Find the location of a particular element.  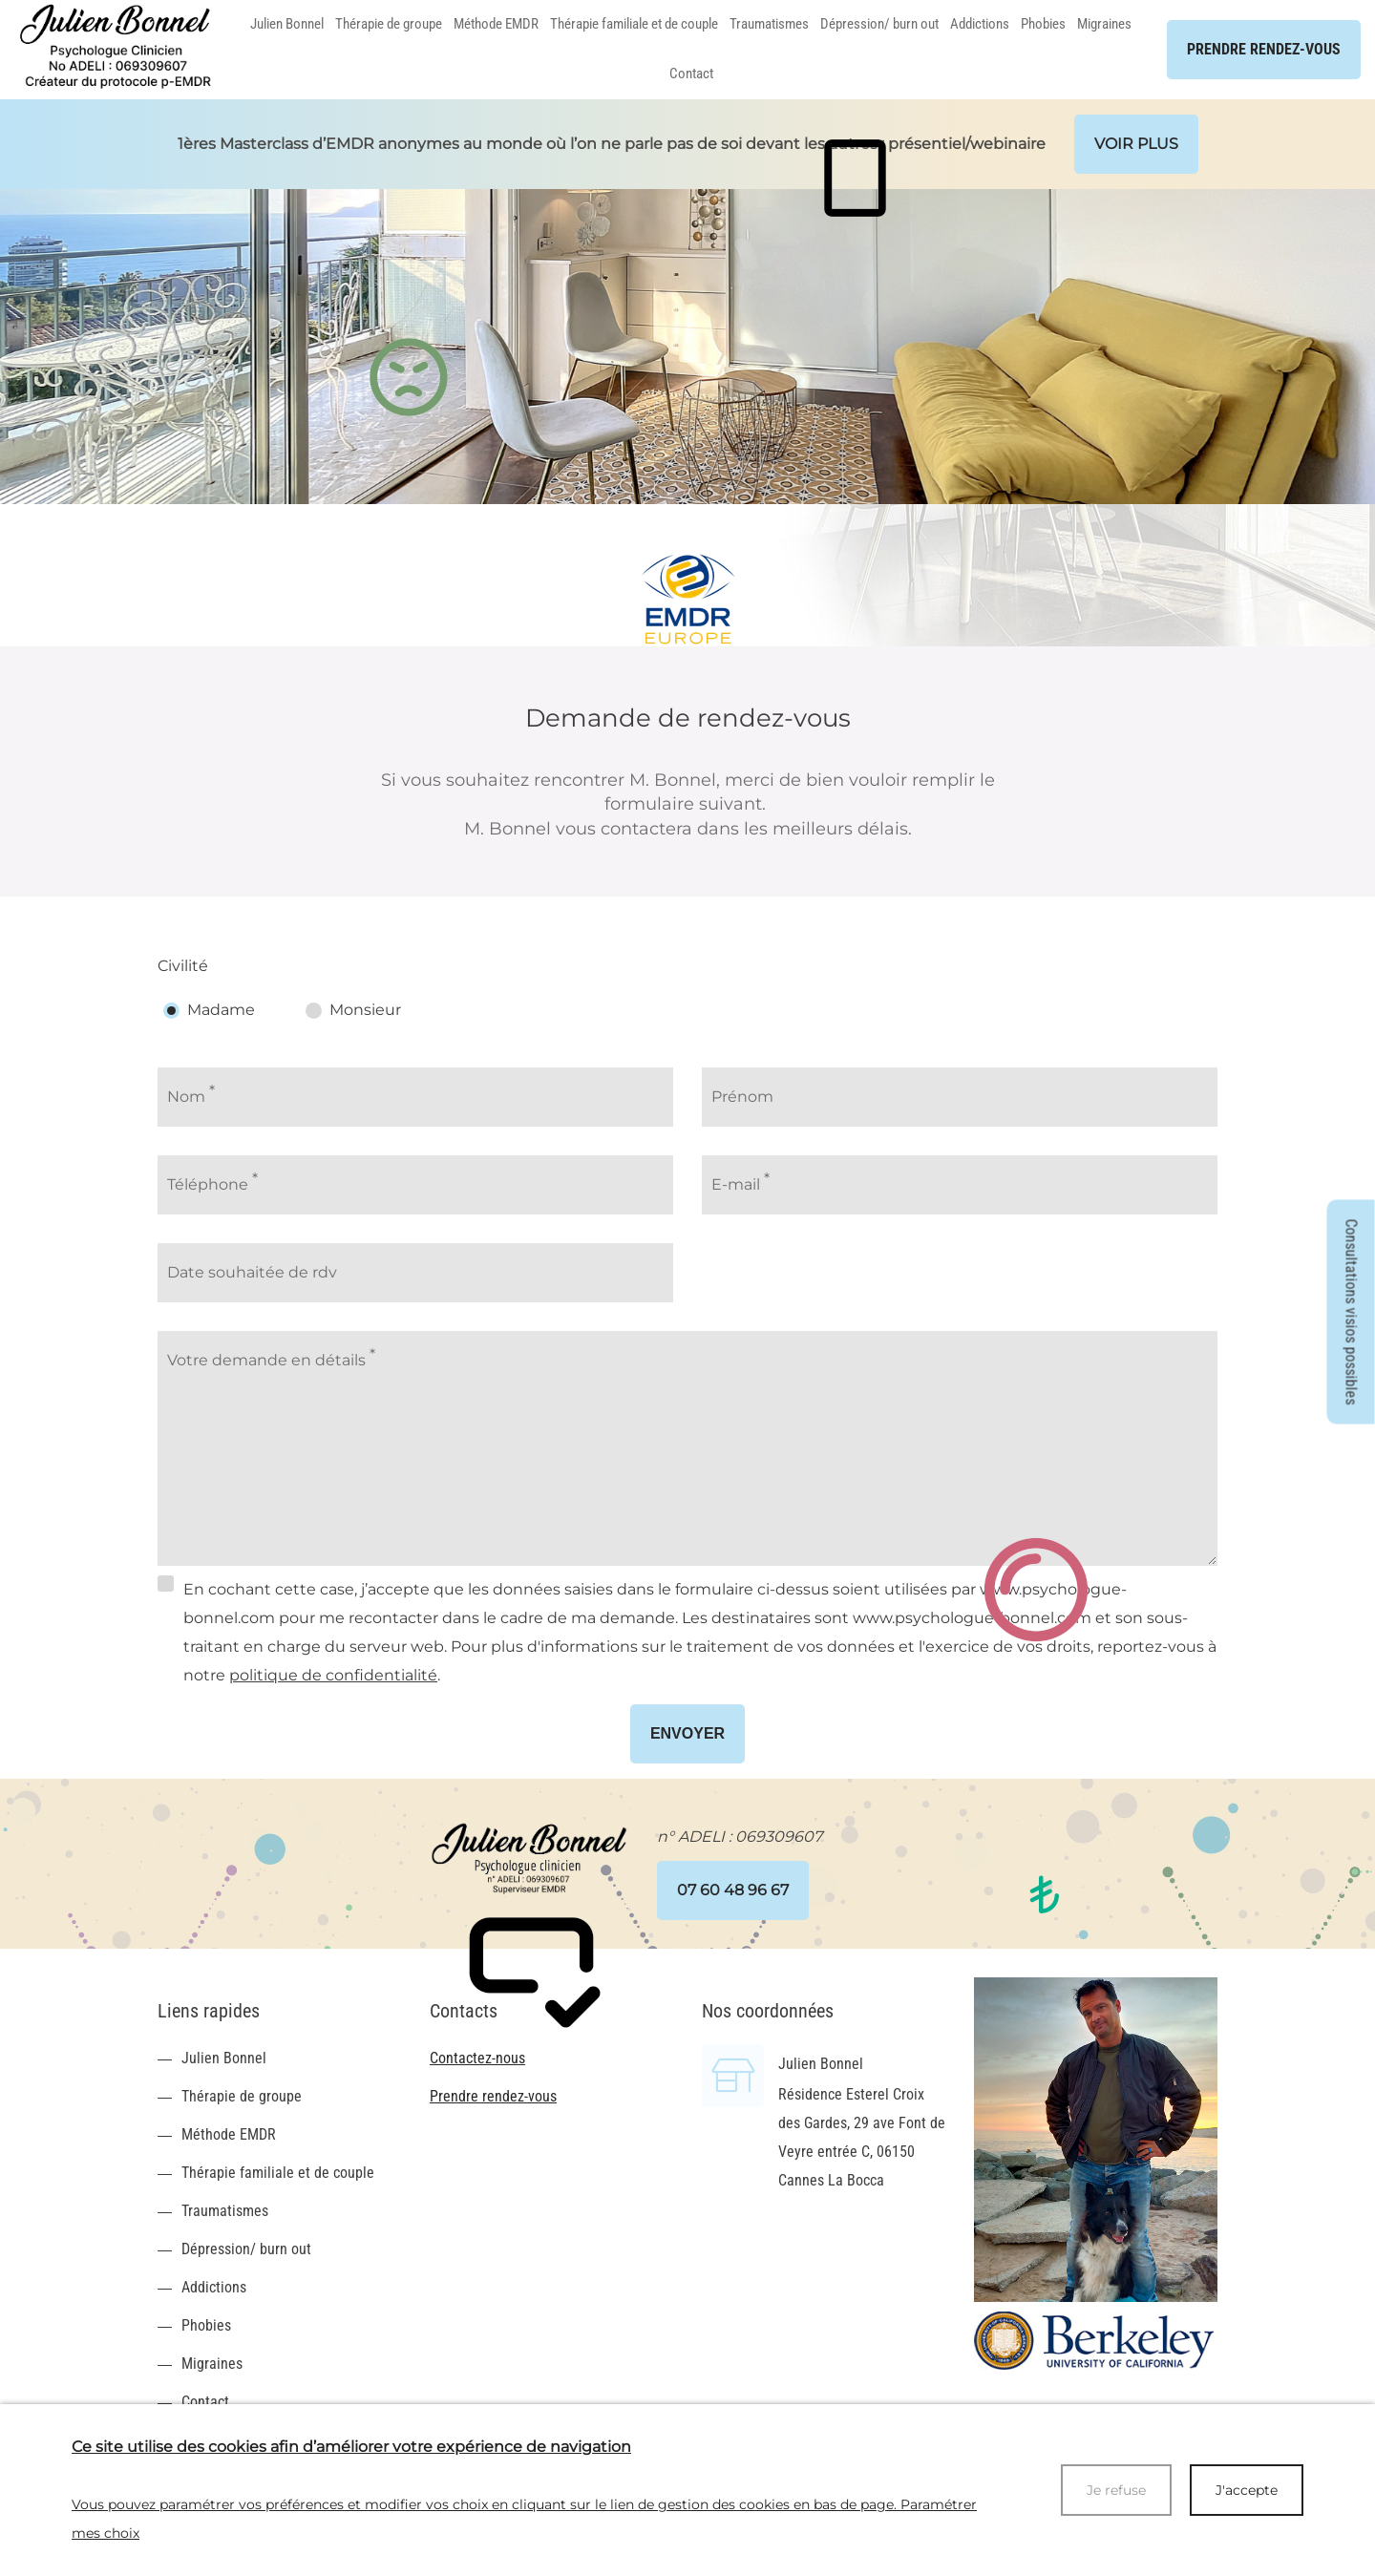

apply inner shadow effect to top-left corner is located at coordinates (1036, 1590).